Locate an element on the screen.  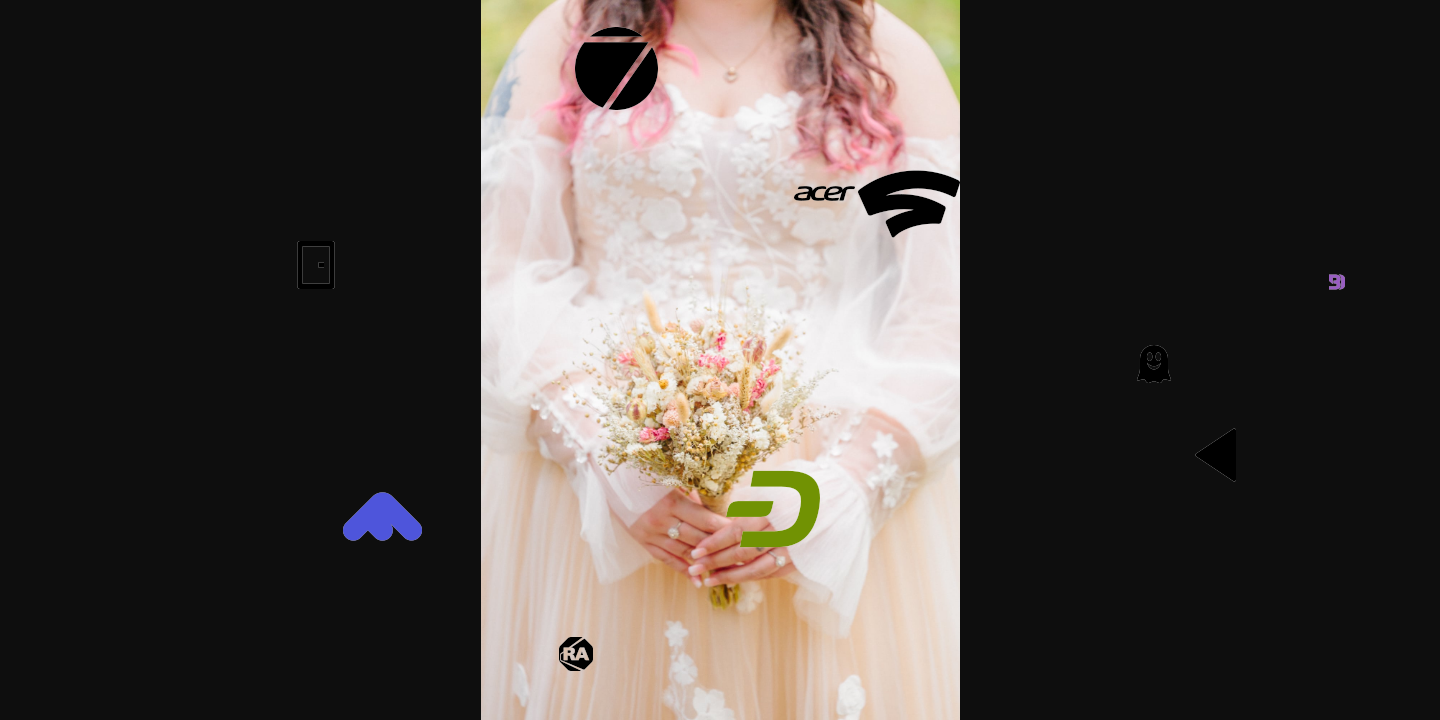
open ghostery privacy browser extension is located at coordinates (1154, 364).